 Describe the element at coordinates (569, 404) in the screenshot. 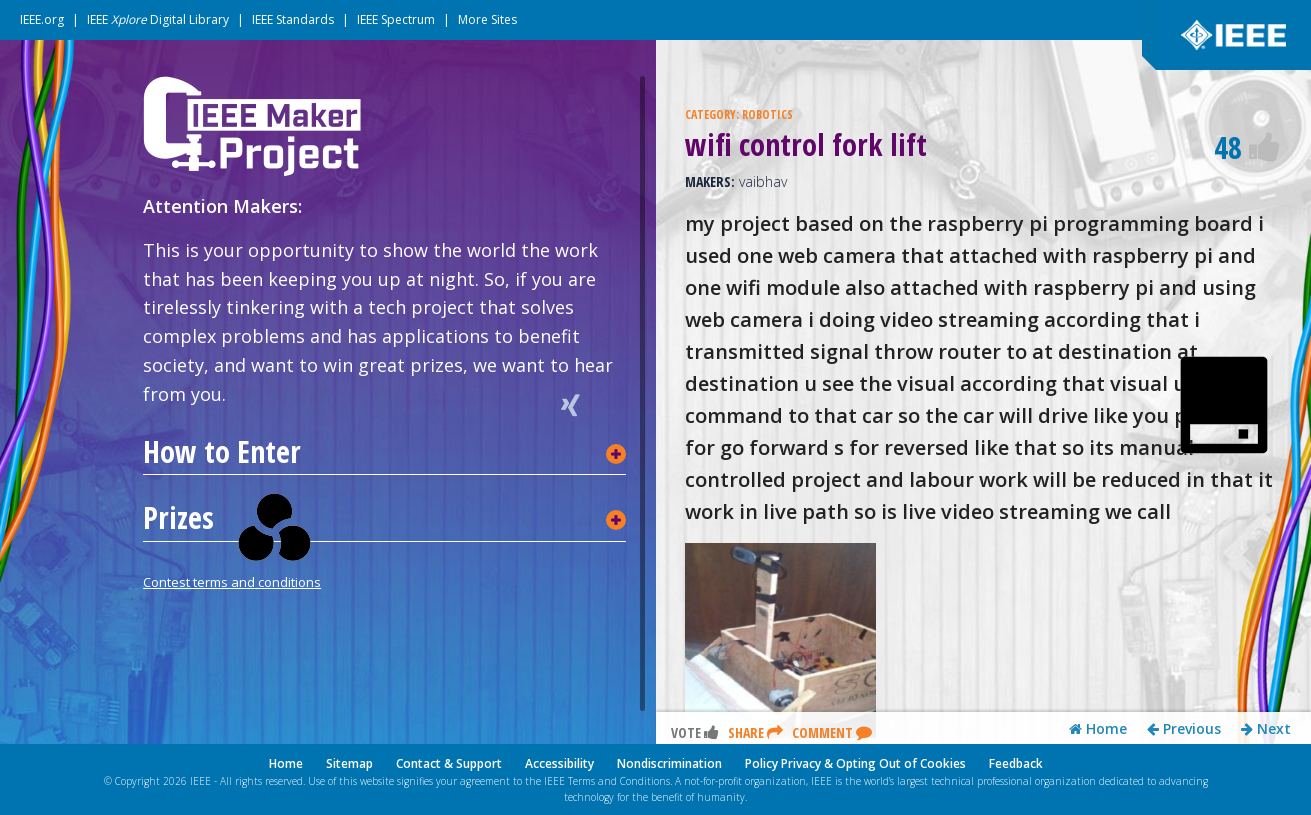

I see `open Xing profile or app` at that location.